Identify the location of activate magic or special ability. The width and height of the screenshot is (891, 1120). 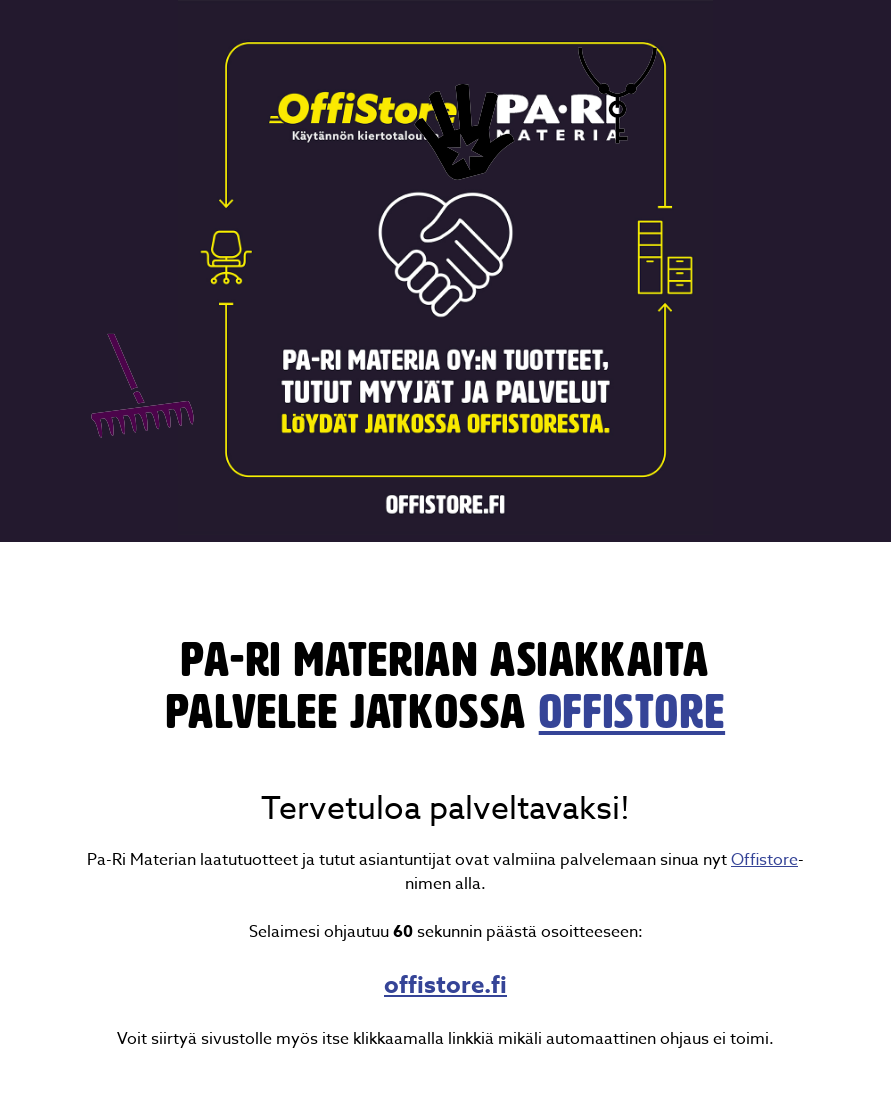
(465, 134).